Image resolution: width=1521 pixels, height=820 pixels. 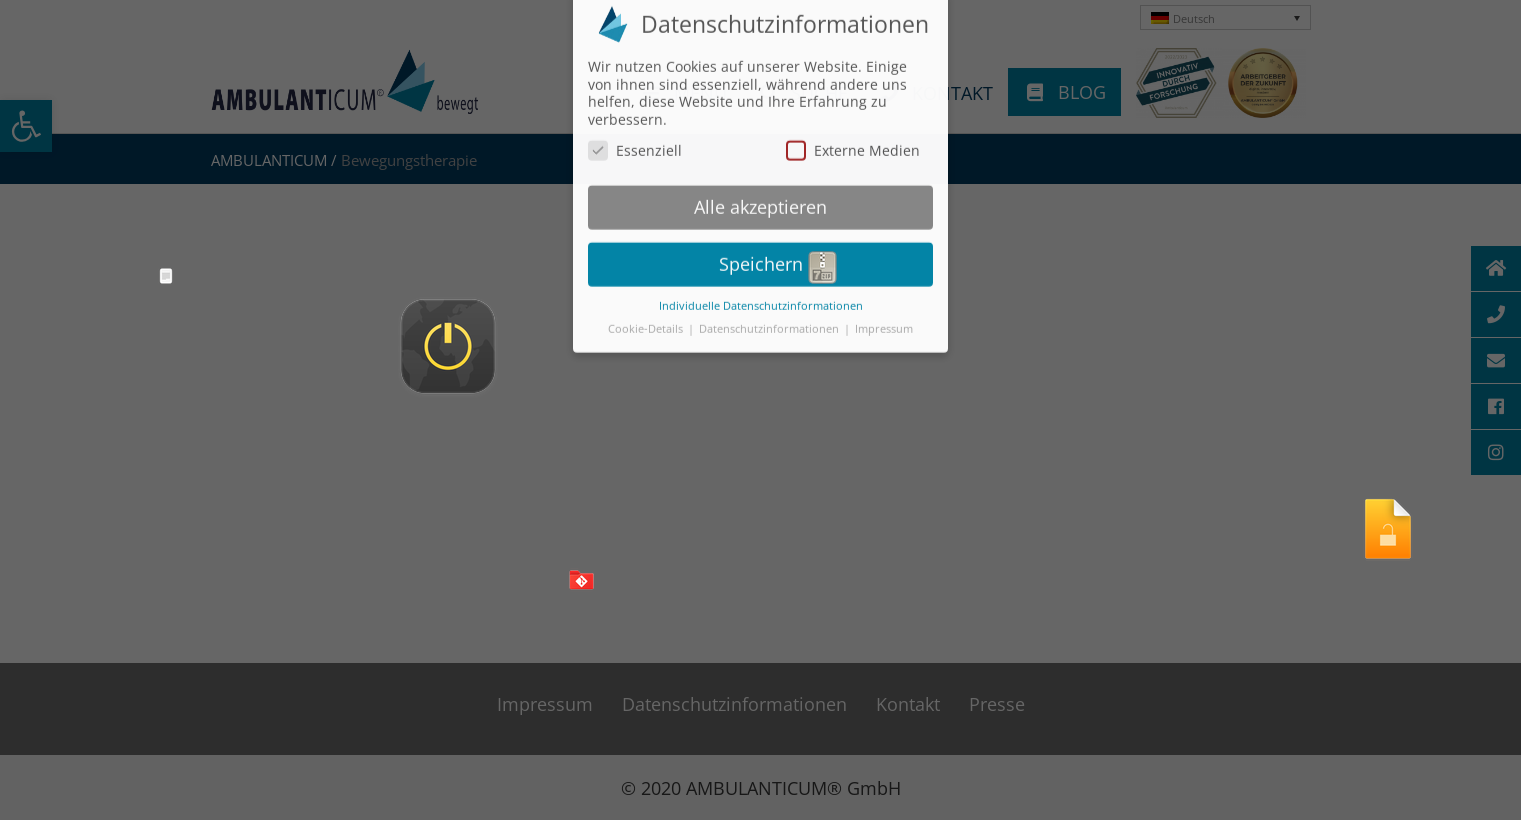 I want to click on a 7z compressed archive file, so click(x=822, y=267).